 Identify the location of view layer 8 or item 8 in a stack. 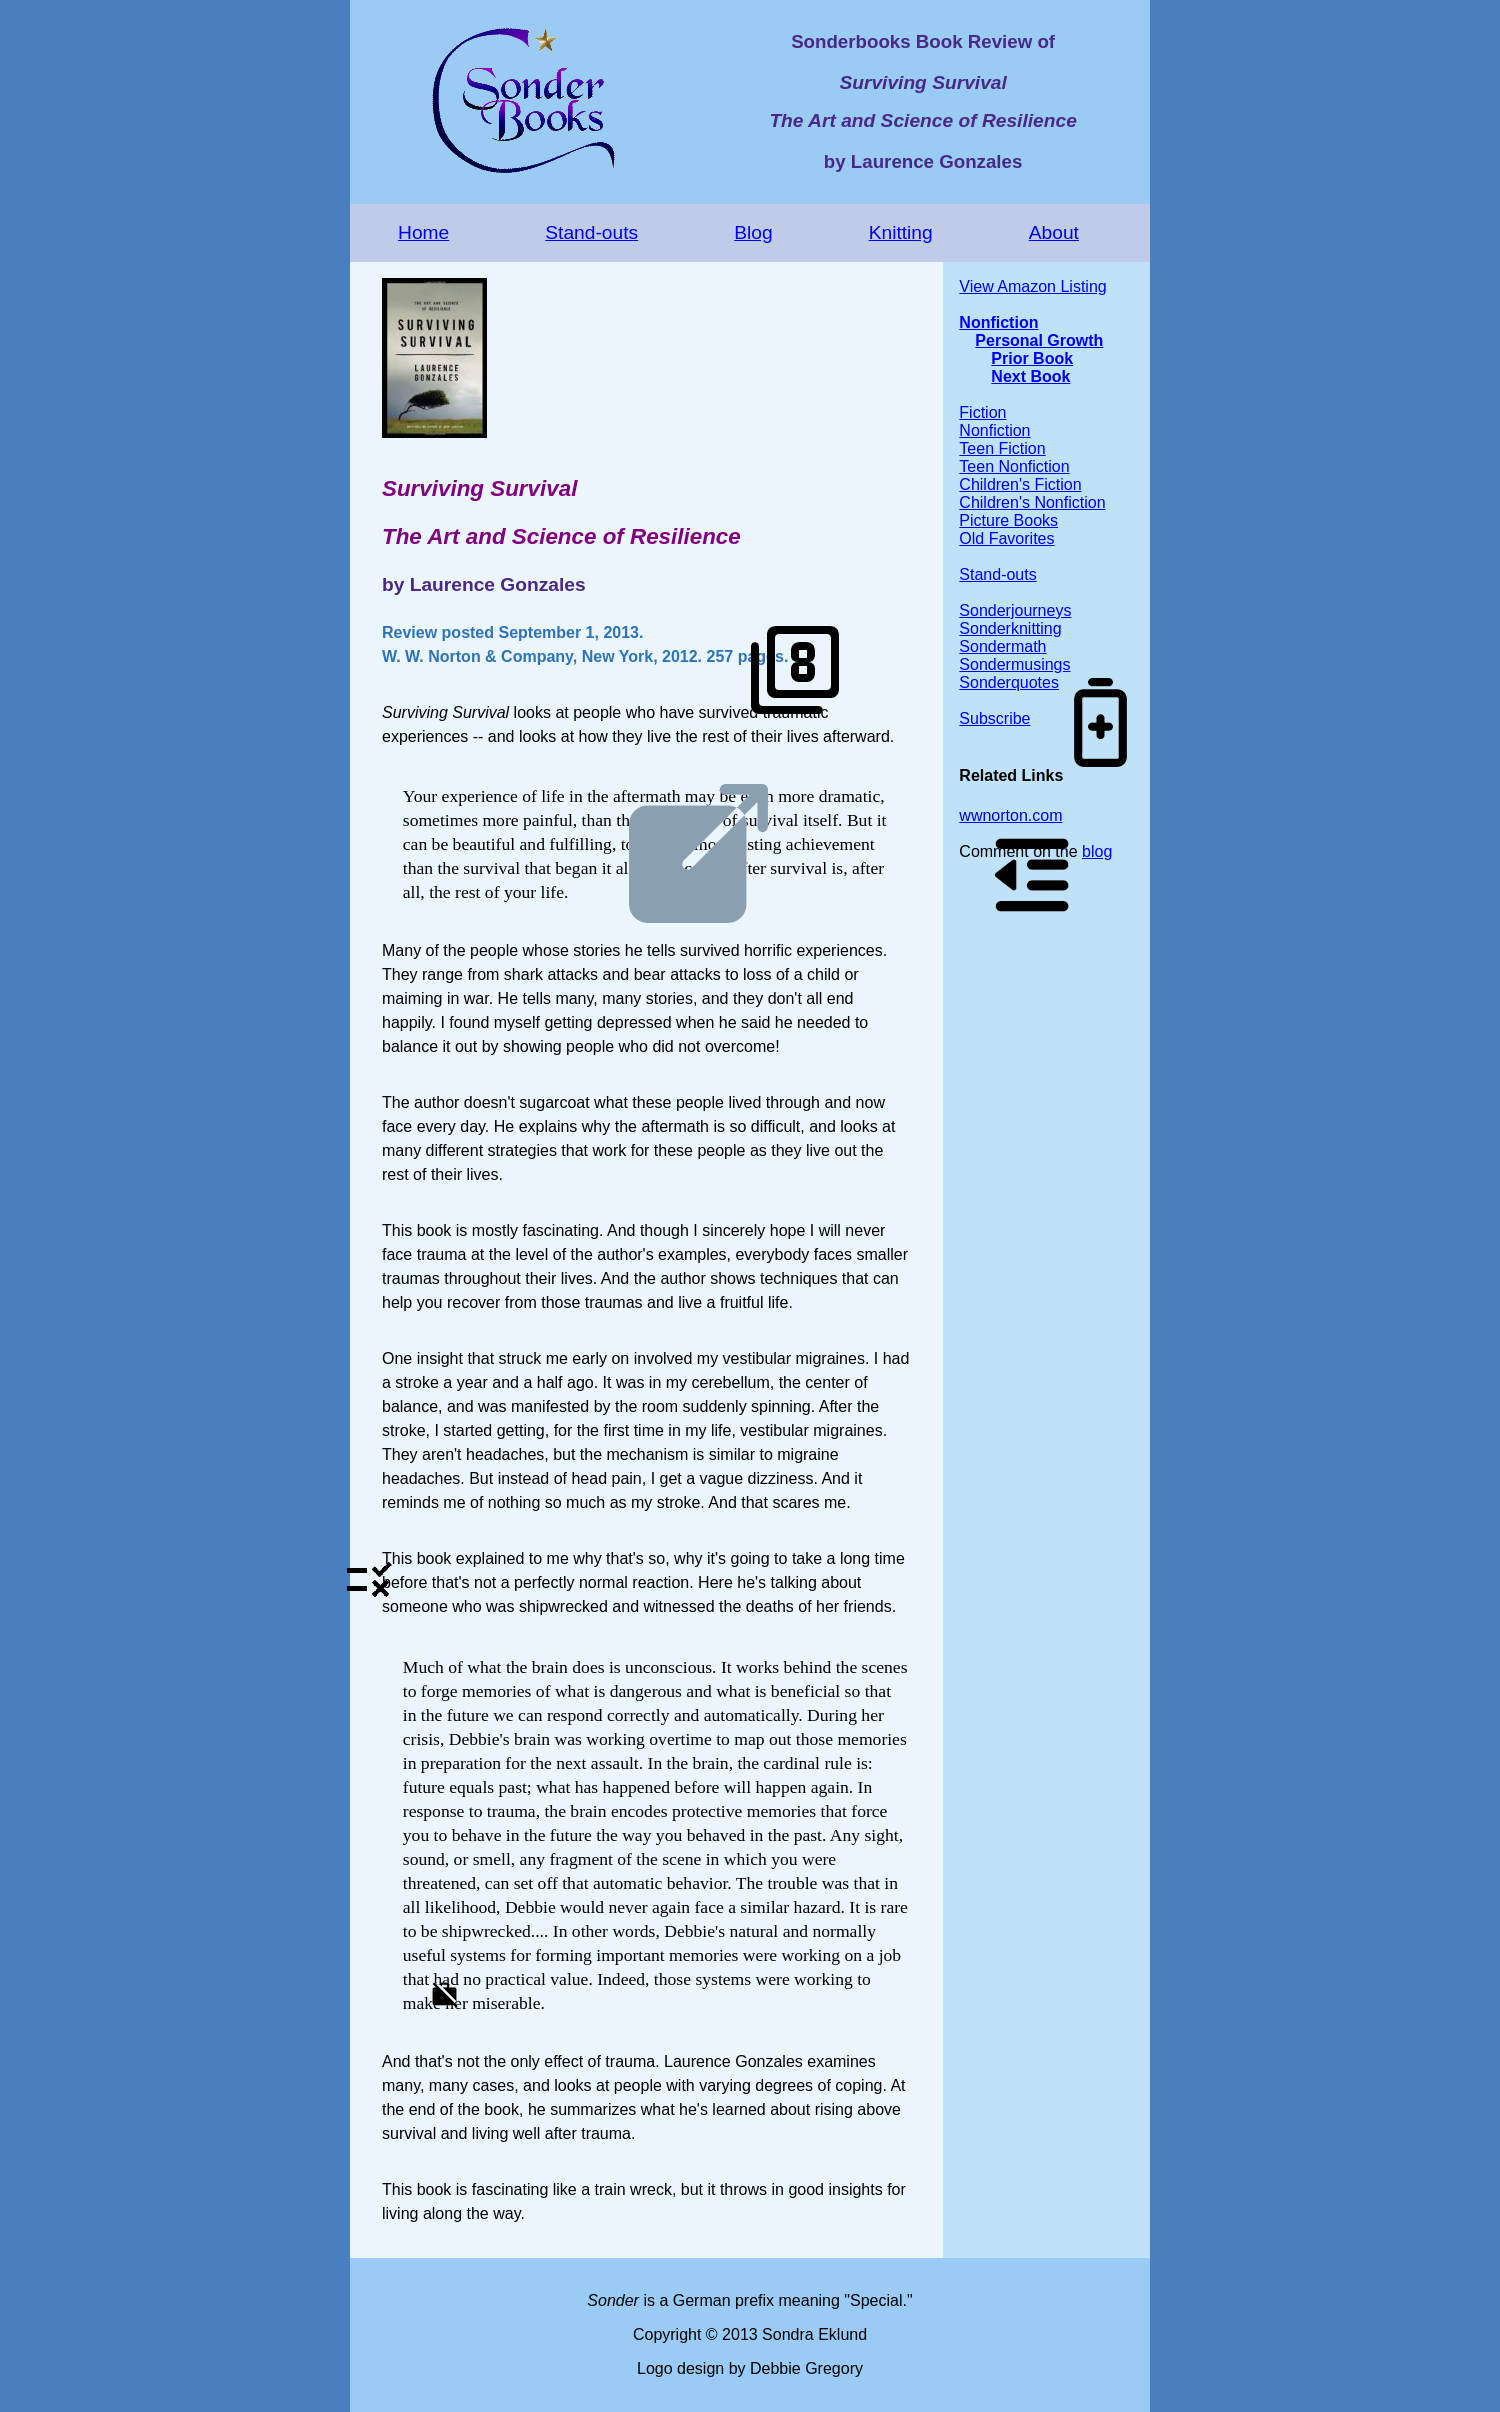
(795, 670).